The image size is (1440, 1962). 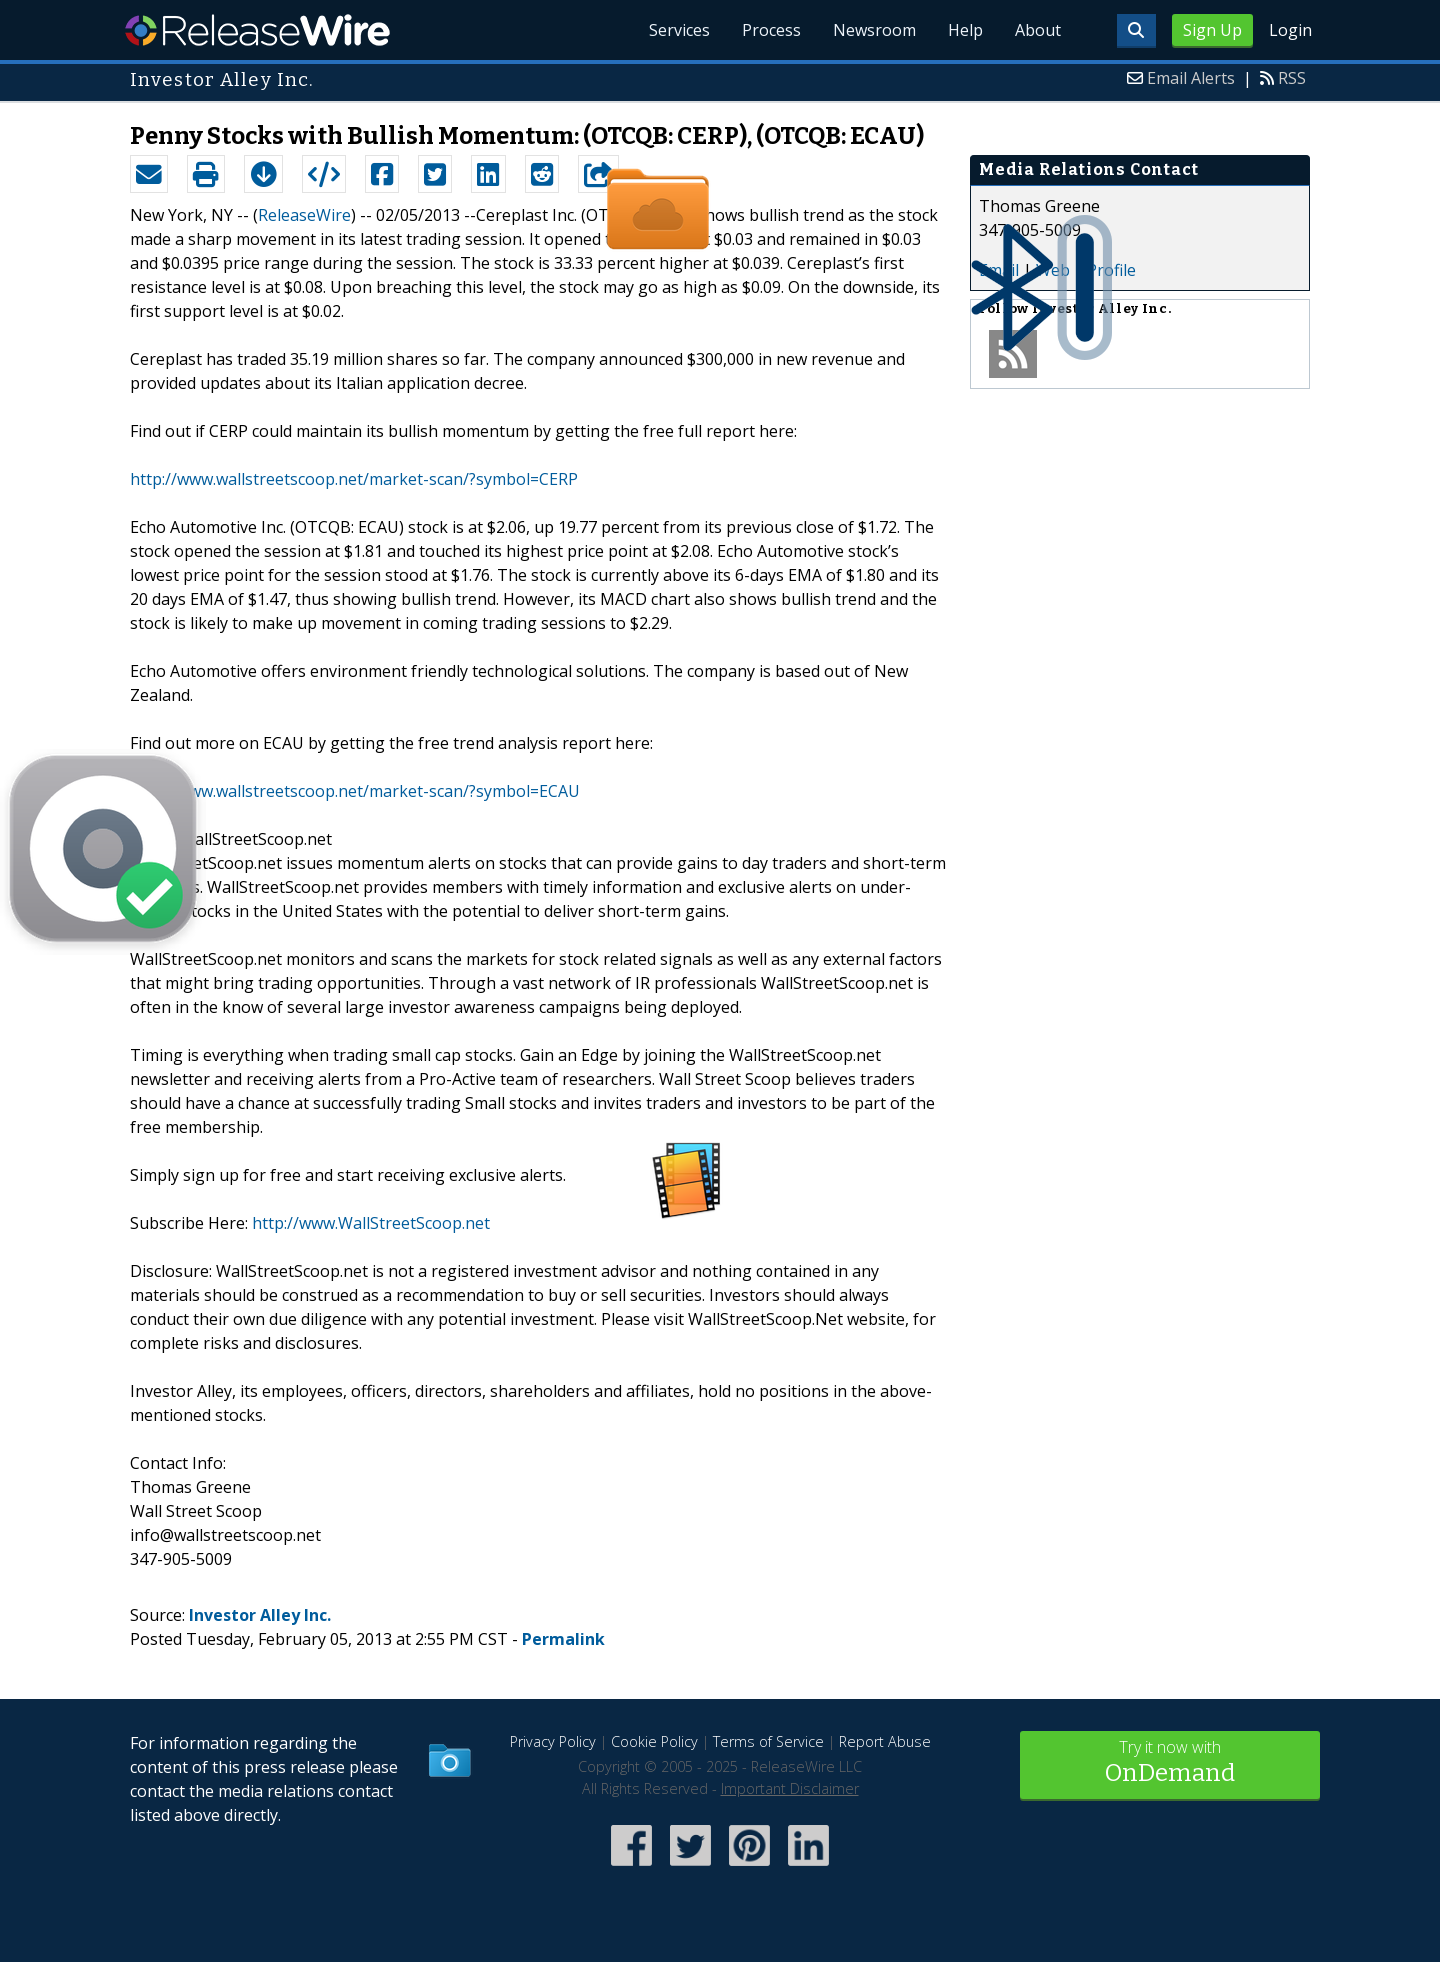 I want to click on access cloud-synced files and folders, so click(x=658, y=209).